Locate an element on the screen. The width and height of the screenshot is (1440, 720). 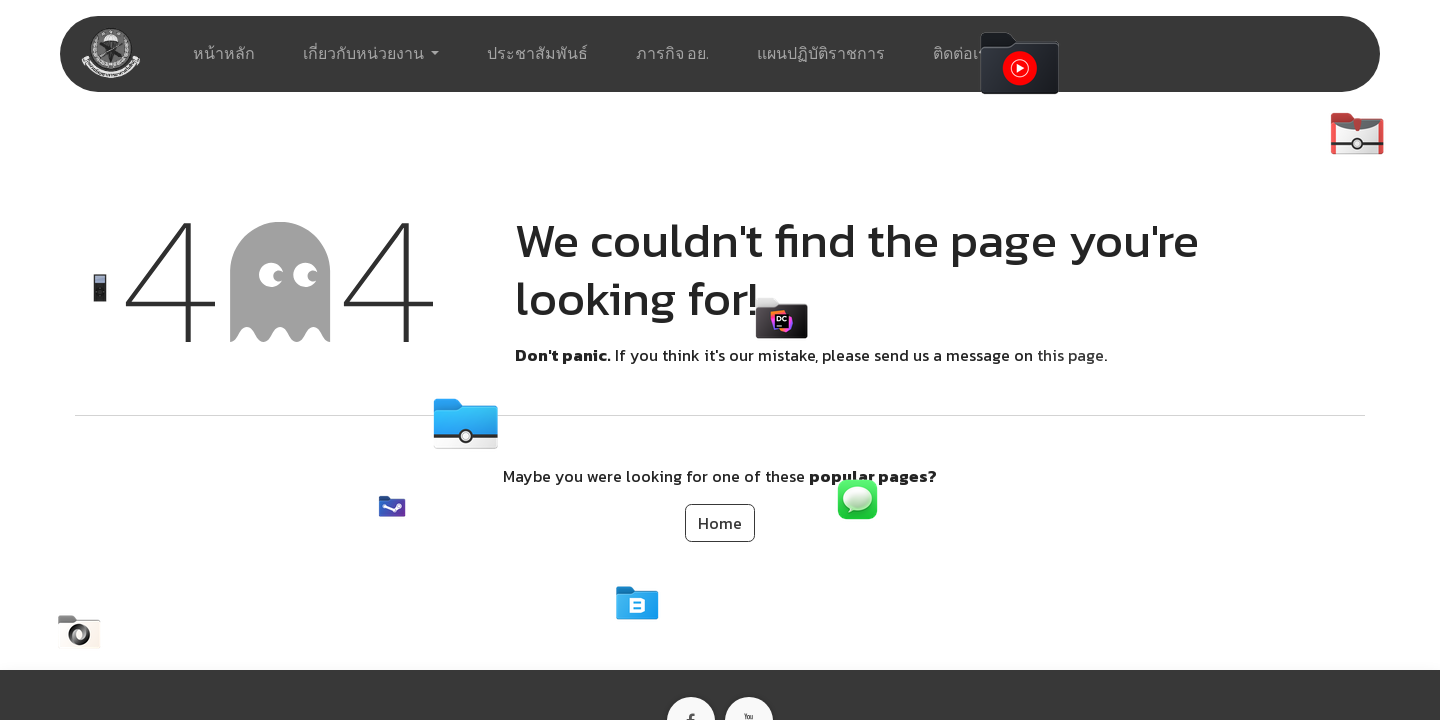
iPod nano device connected is located at coordinates (100, 288).